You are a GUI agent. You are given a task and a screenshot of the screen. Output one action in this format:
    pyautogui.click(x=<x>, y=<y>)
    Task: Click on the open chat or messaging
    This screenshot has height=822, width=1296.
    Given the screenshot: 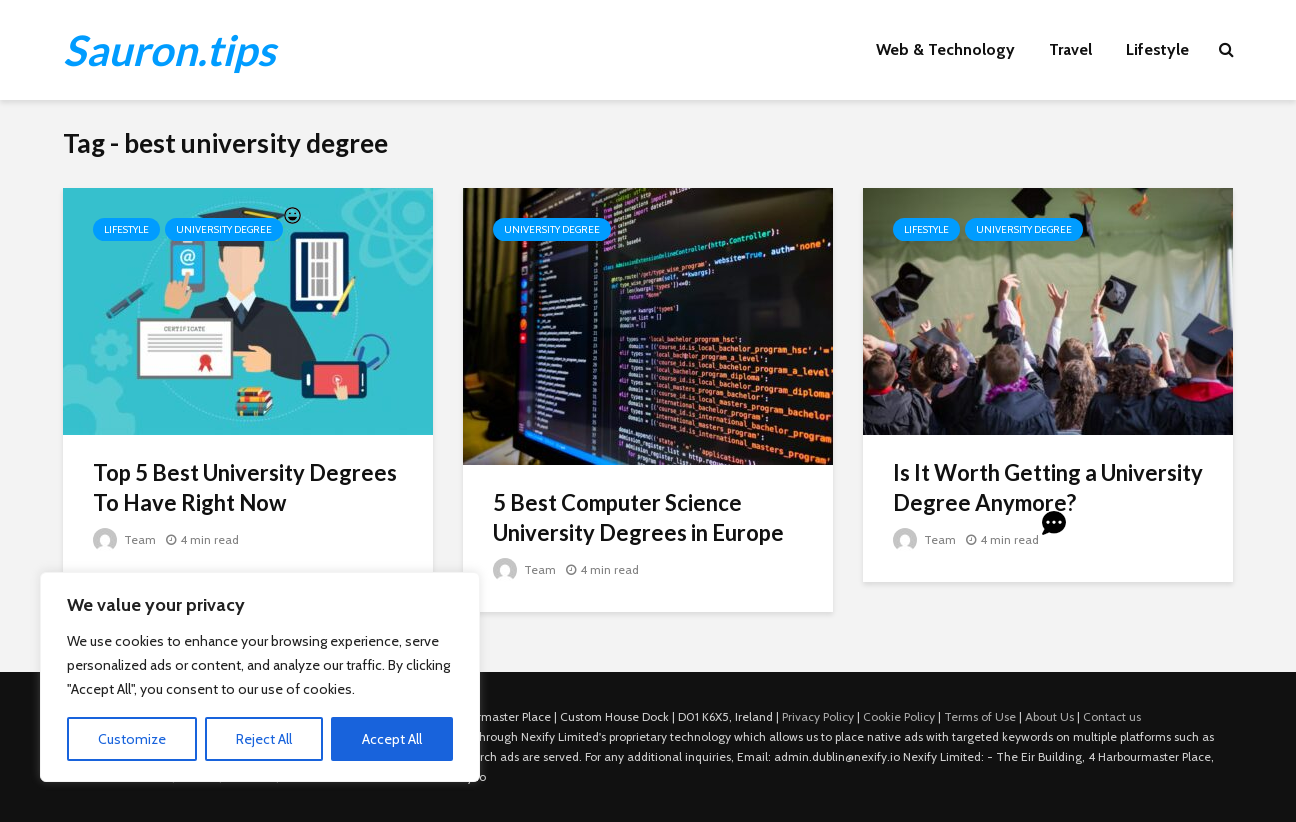 What is the action you would take?
    pyautogui.click(x=1054, y=523)
    